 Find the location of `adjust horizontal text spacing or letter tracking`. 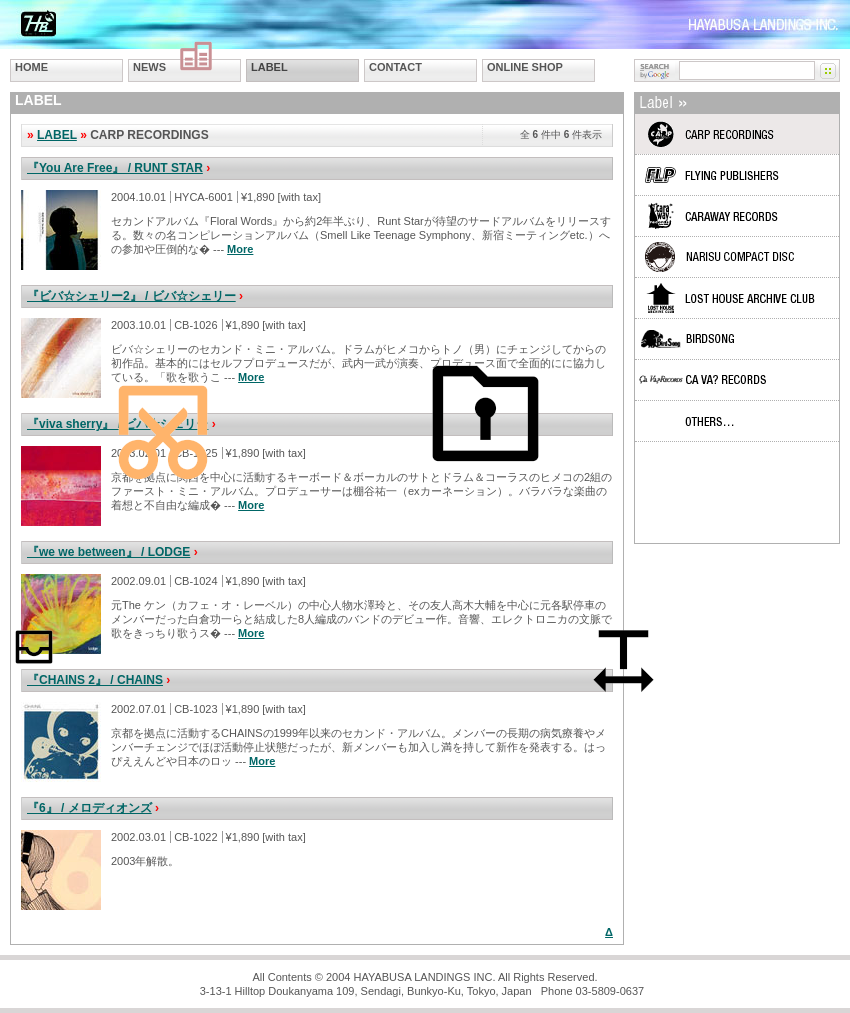

adjust horizontal text spacing or letter tracking is located at coordinates (623, 658).